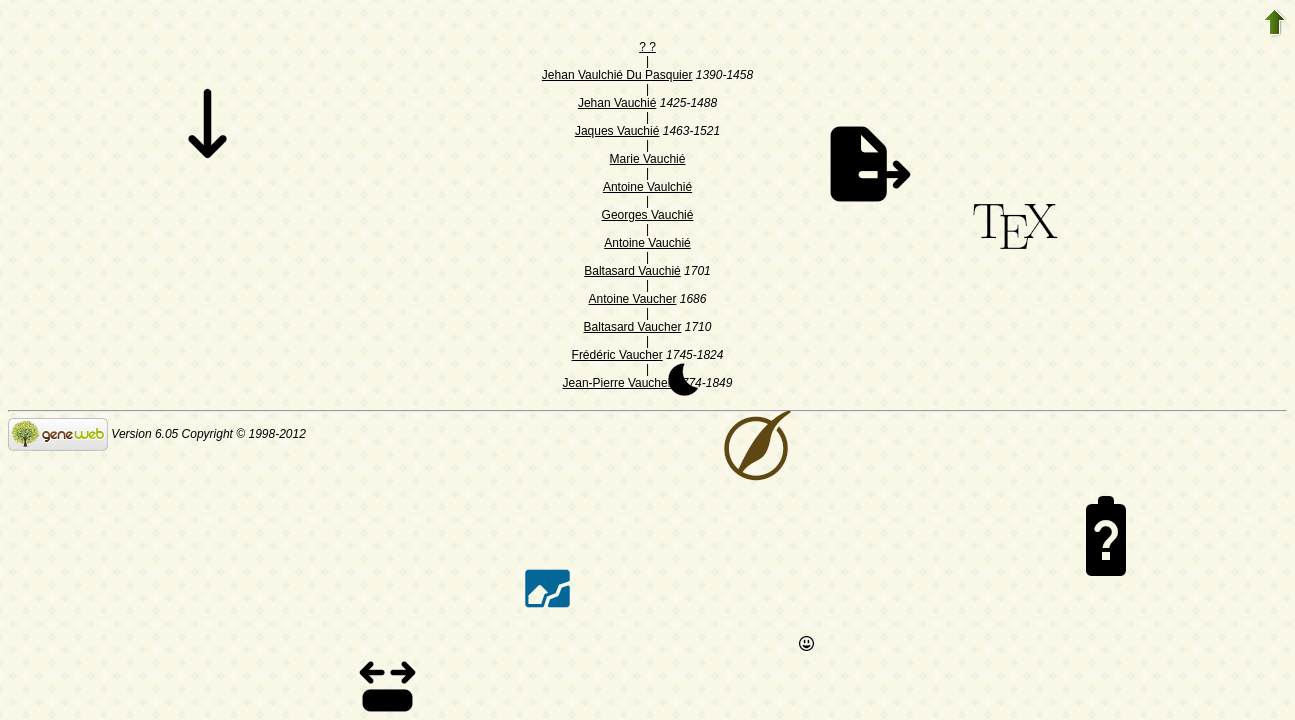  Describe the element at coordinates (684, 379) in the screenshot. I see `enable bedtime or sleep mode` at that location.